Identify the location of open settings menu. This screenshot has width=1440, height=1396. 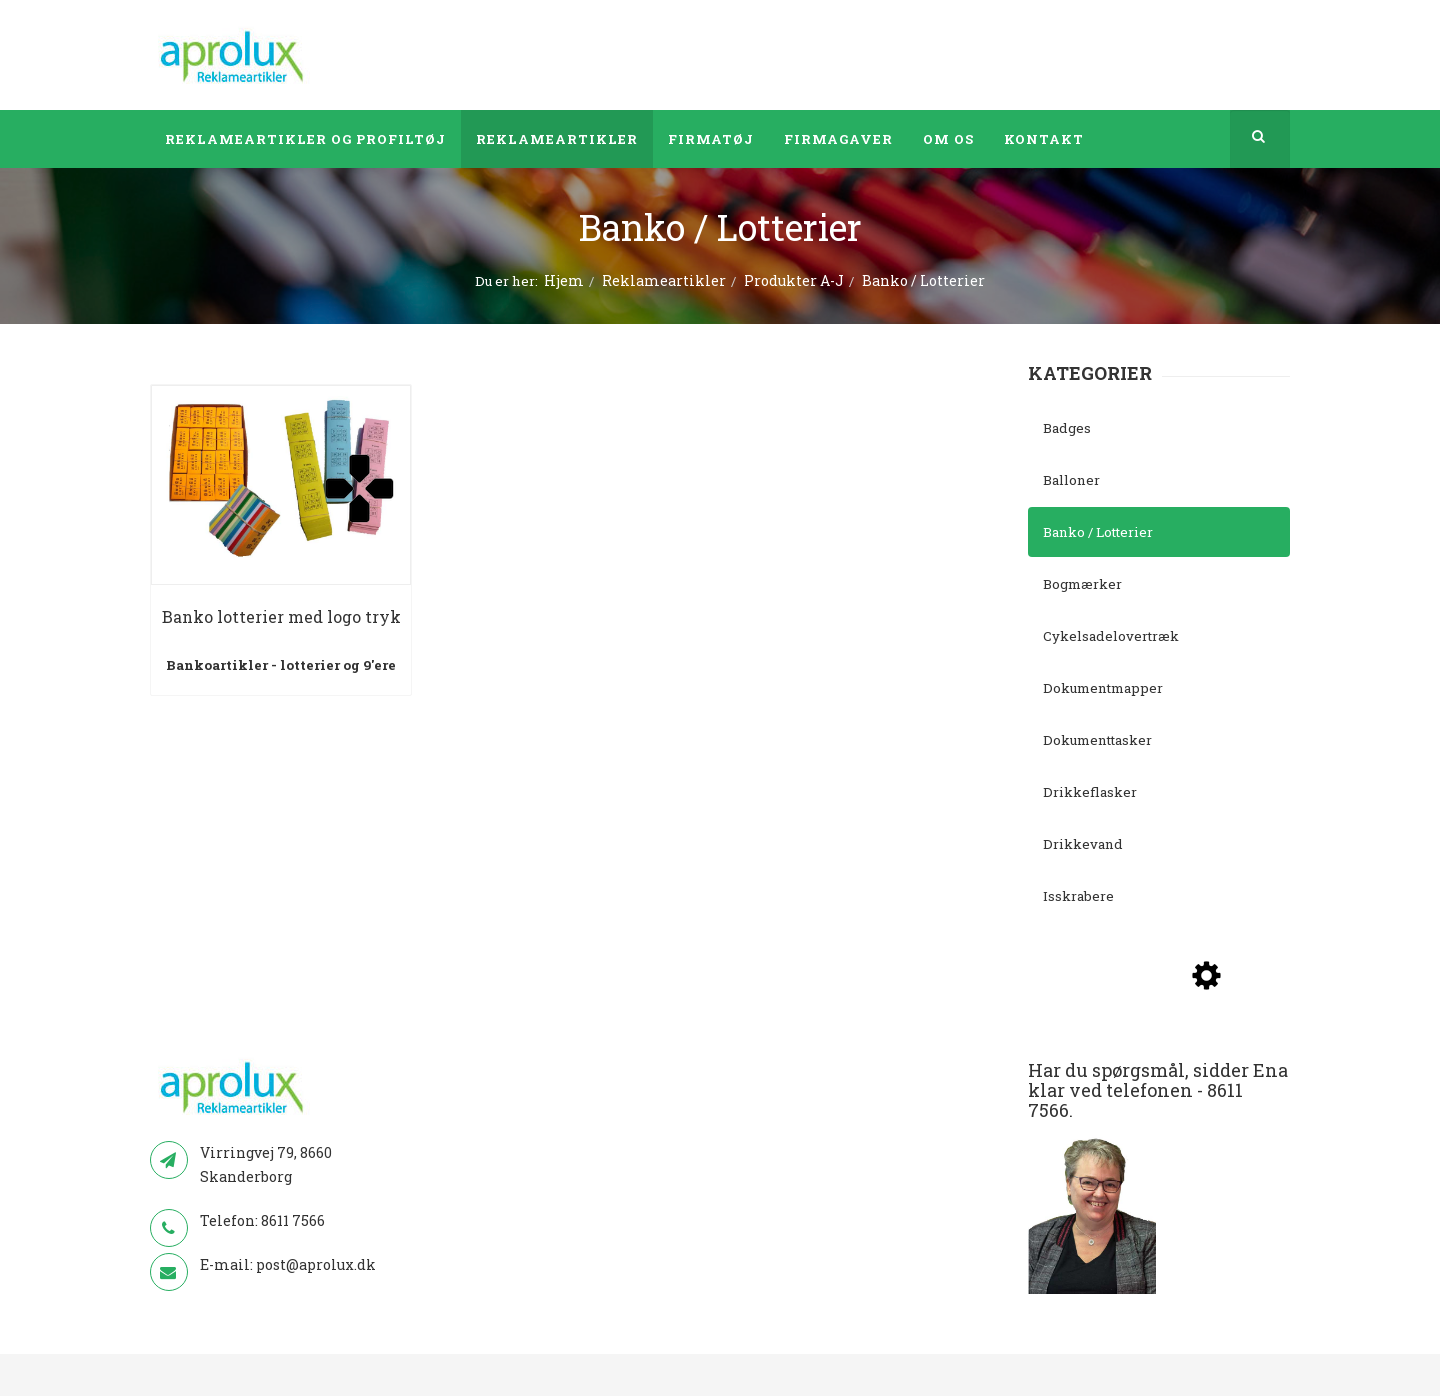
(1206, 975).